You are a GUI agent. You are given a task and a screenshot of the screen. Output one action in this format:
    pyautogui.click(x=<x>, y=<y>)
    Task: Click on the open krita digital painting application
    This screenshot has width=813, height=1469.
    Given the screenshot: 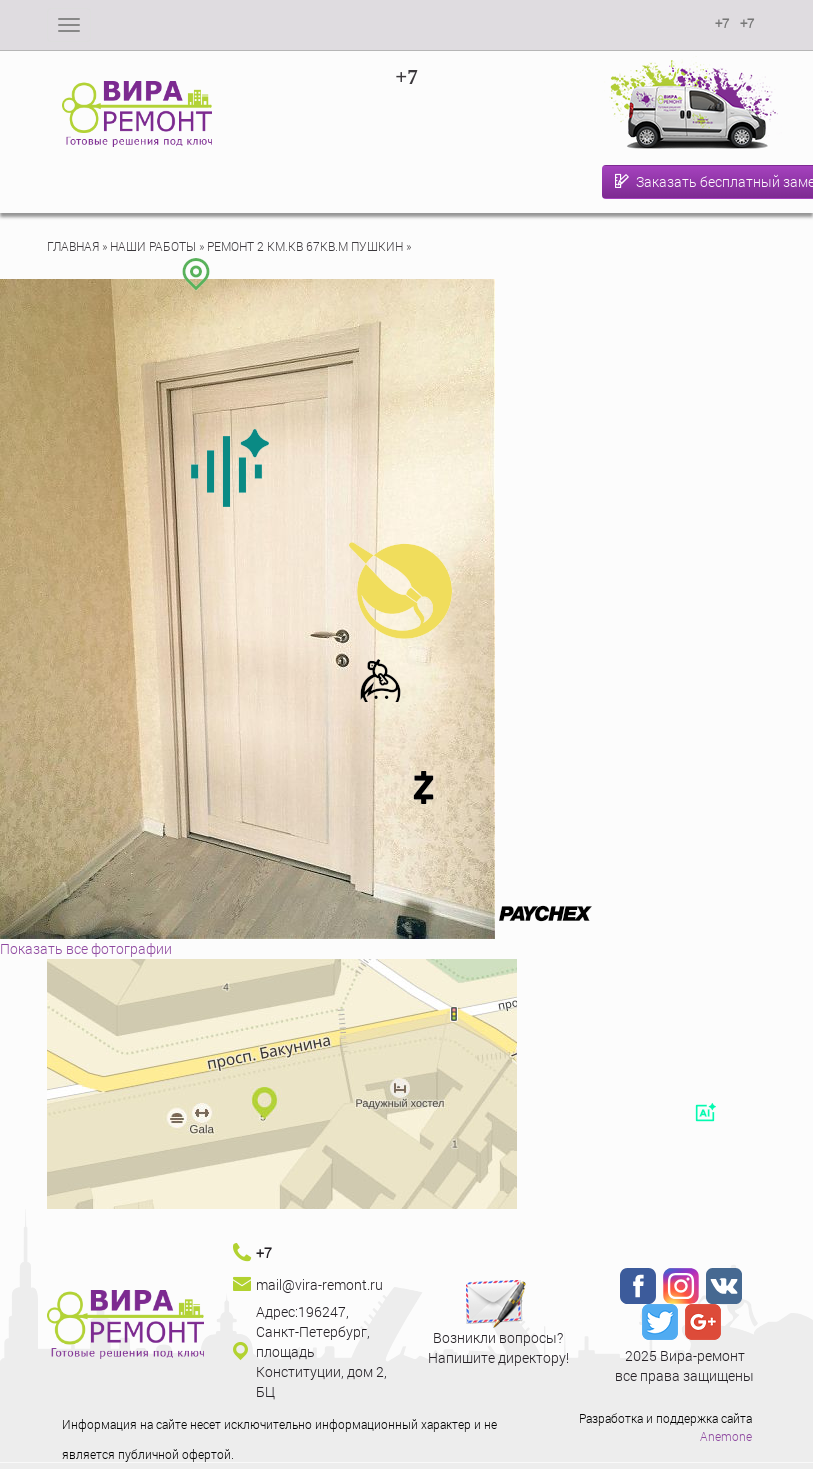 What is the action you would take?
    pyautogui.click(x=400, y=590)
    